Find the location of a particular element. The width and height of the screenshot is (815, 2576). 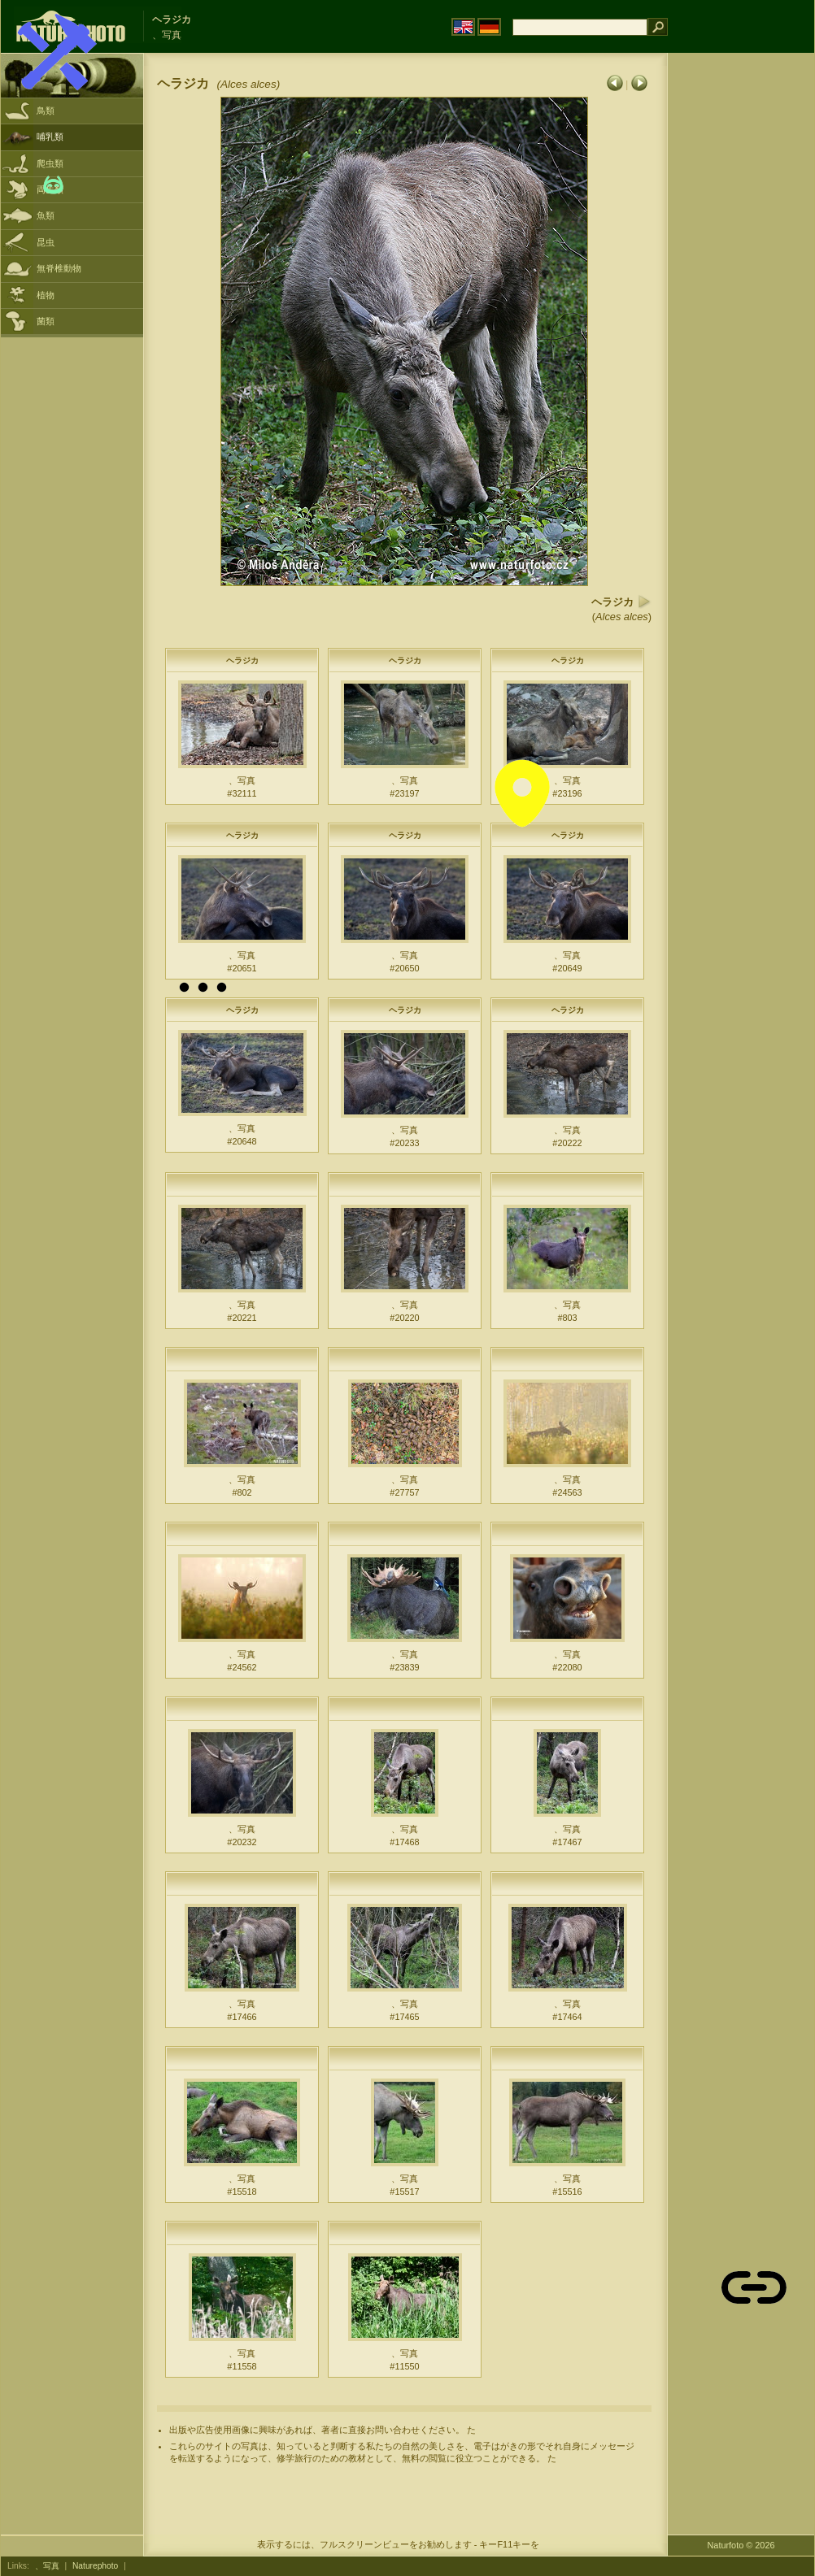

view or share your current location is located at coordinates (522, 793).